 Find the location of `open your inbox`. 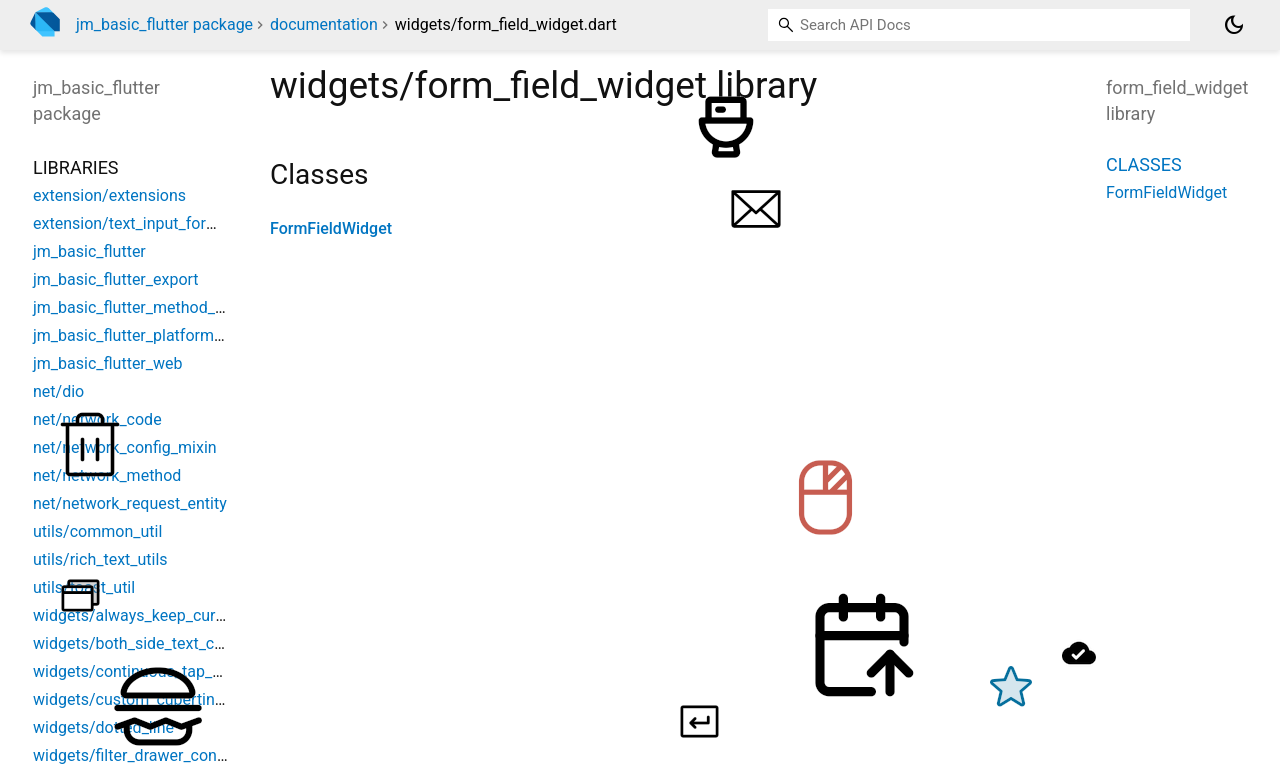

open your inbox is located at coordinates (756, 209).